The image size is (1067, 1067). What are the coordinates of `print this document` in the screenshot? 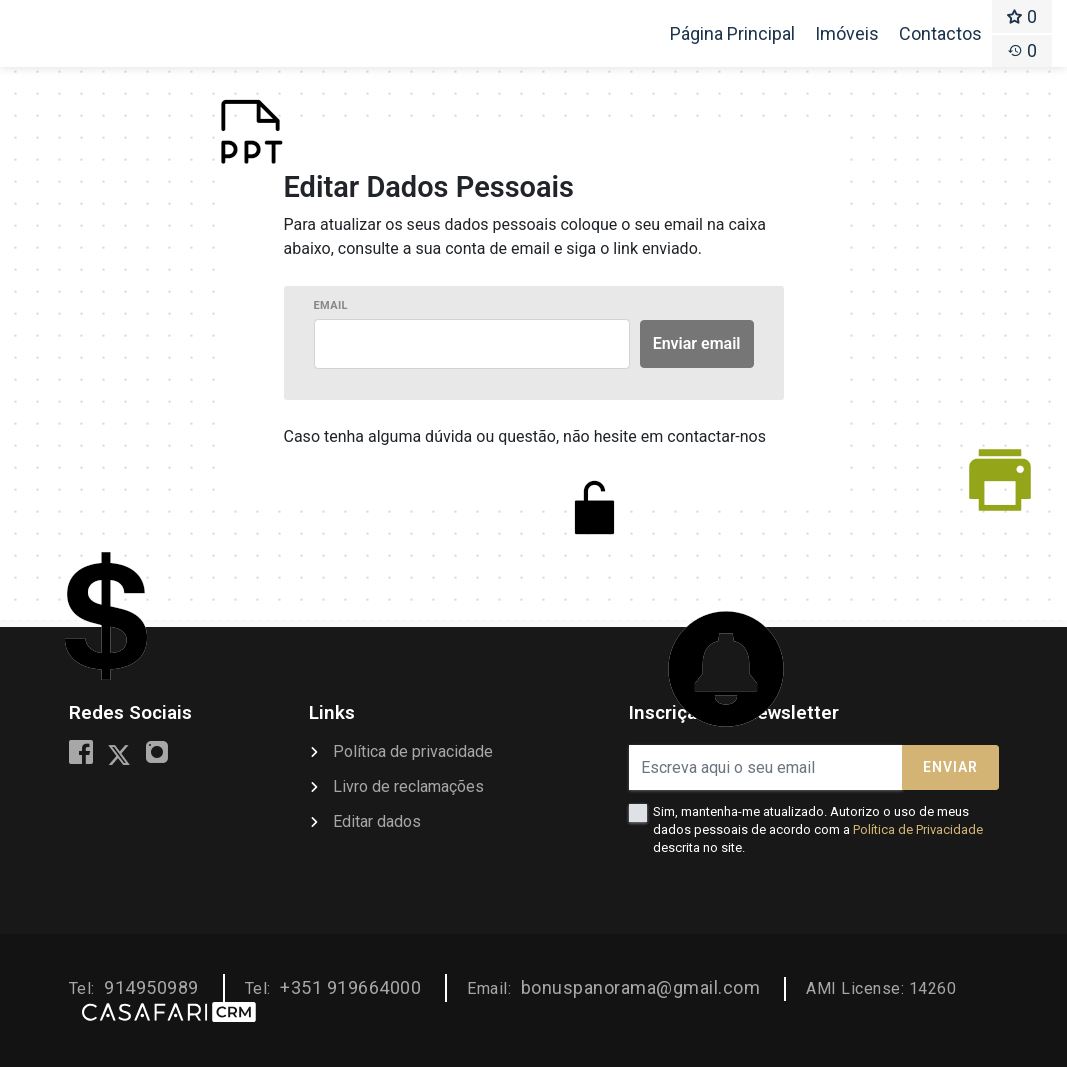 It's located at (1000, 480).